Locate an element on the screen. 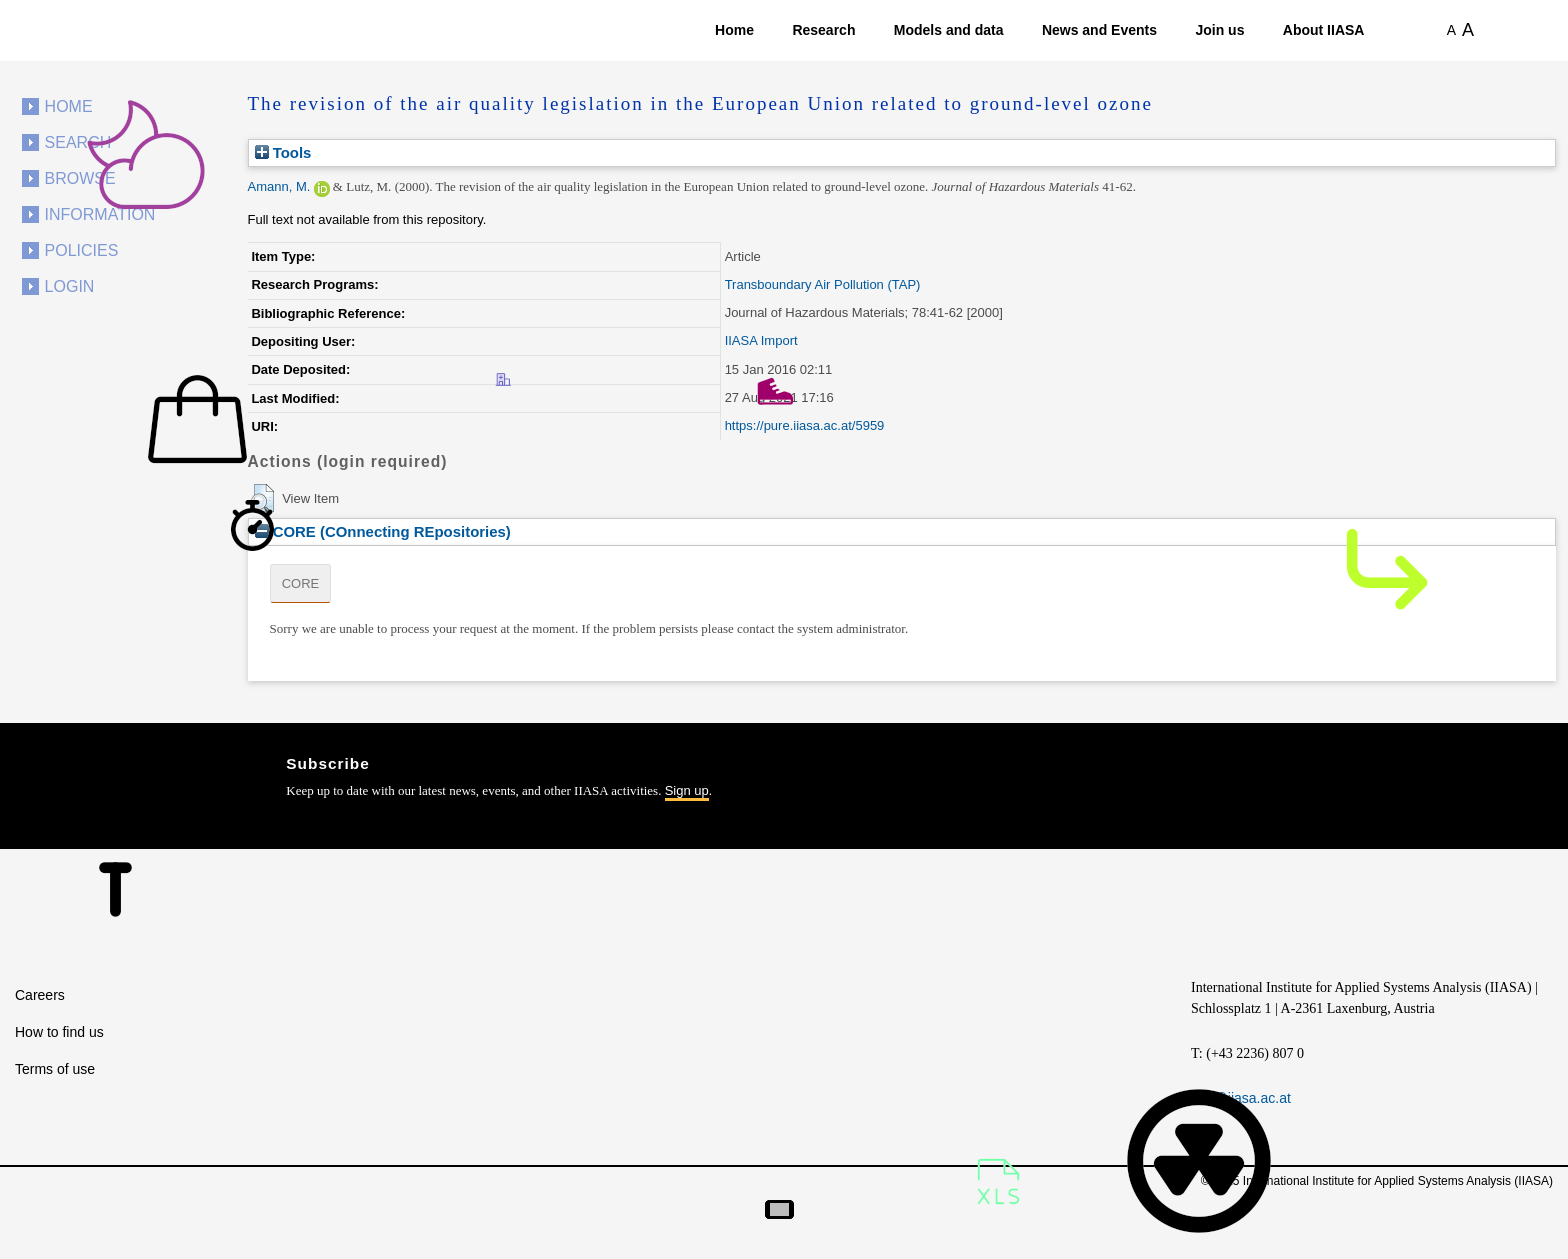 Image resolution: width=1568 pixels, height=1259 pixels. switch to landscape orientation is located at coordinates (779, 1209).